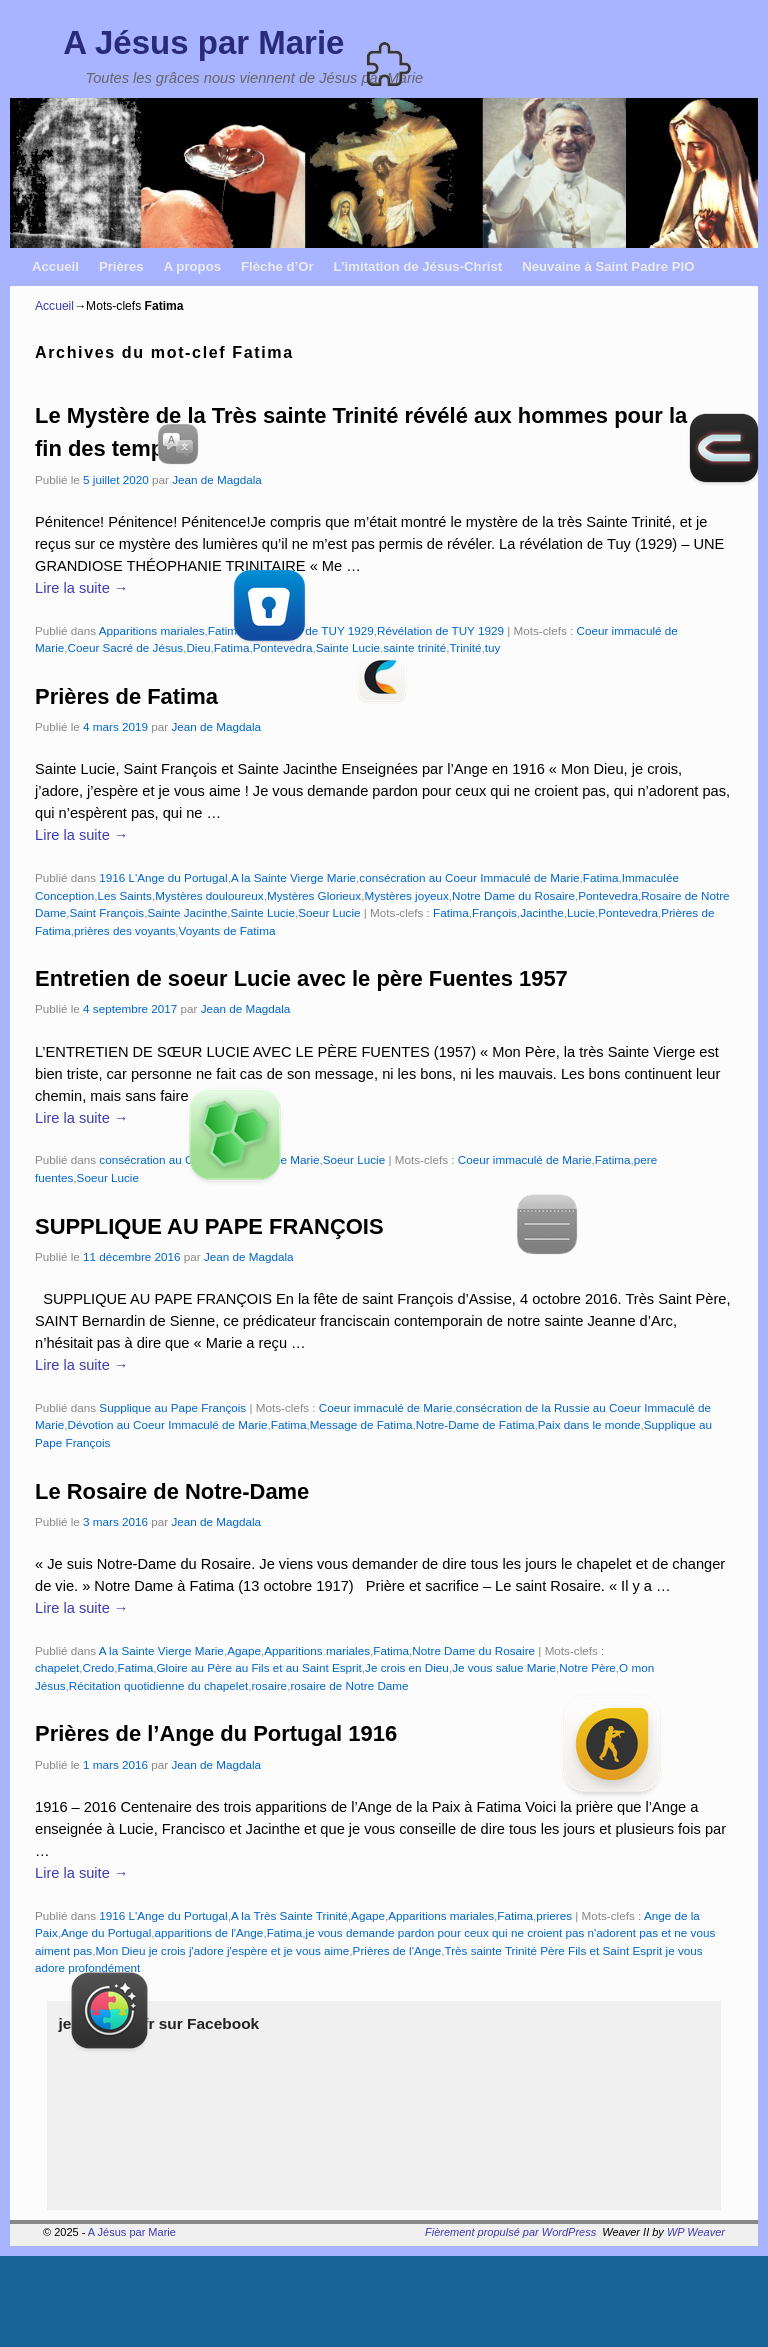 The height and width of the screenshot is (2347, 768). Describe the element at coordinates (547, 1224) in the screenshot. I see `open the notes app` at that location.